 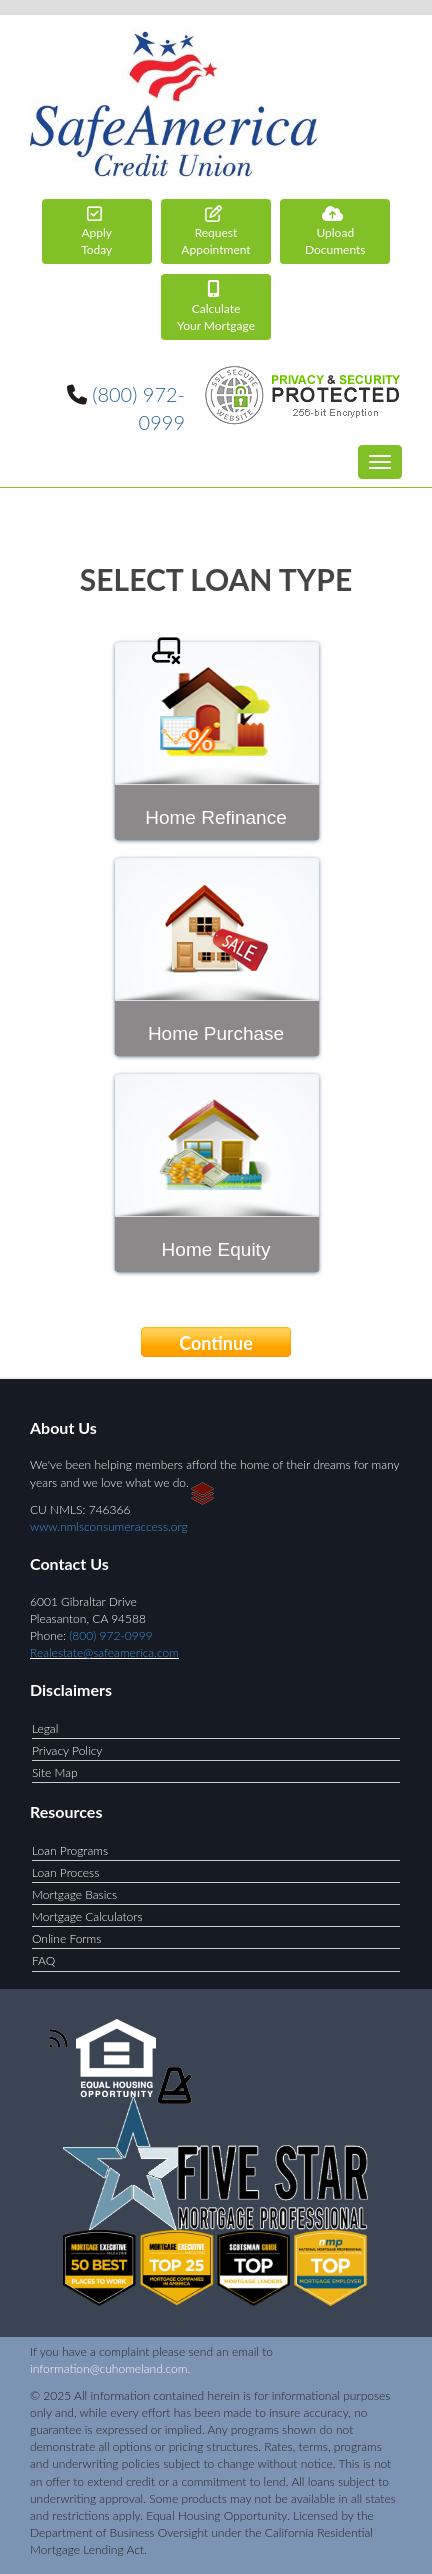 What do you see at coordinates (202, 1493) in the screenshot?
I see `view layers or stacked content` at bounding box center [202, 1493].